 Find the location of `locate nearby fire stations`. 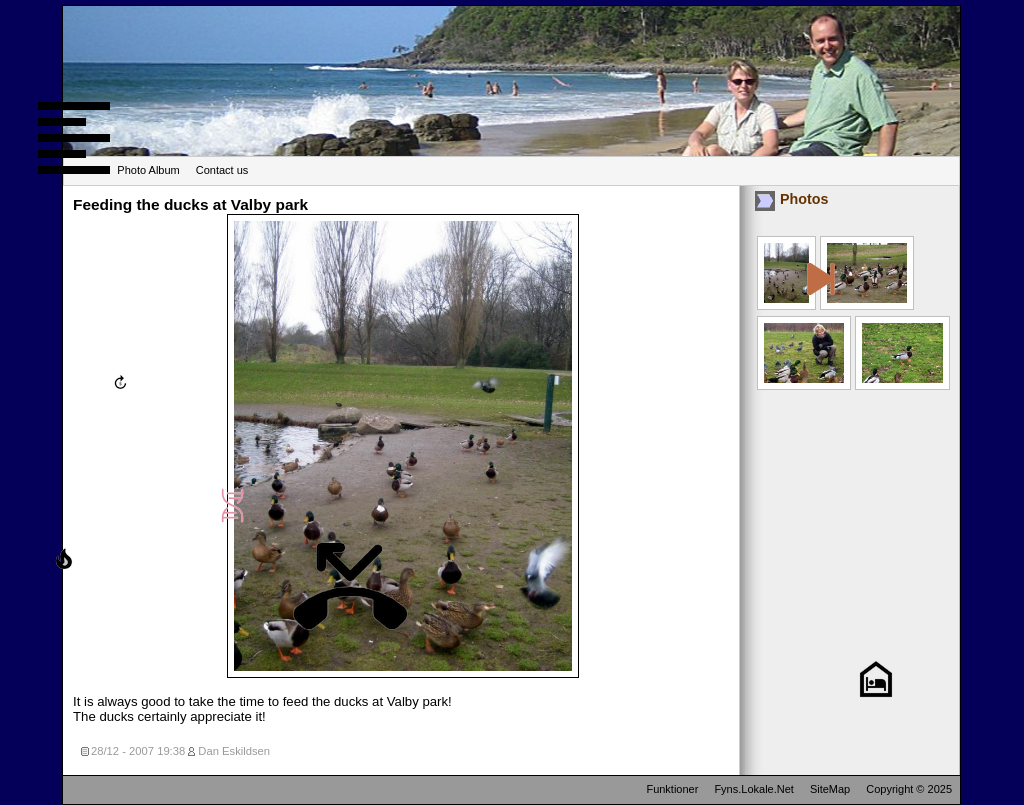

locate nearby fire stations is located at coordinates (64, 559).